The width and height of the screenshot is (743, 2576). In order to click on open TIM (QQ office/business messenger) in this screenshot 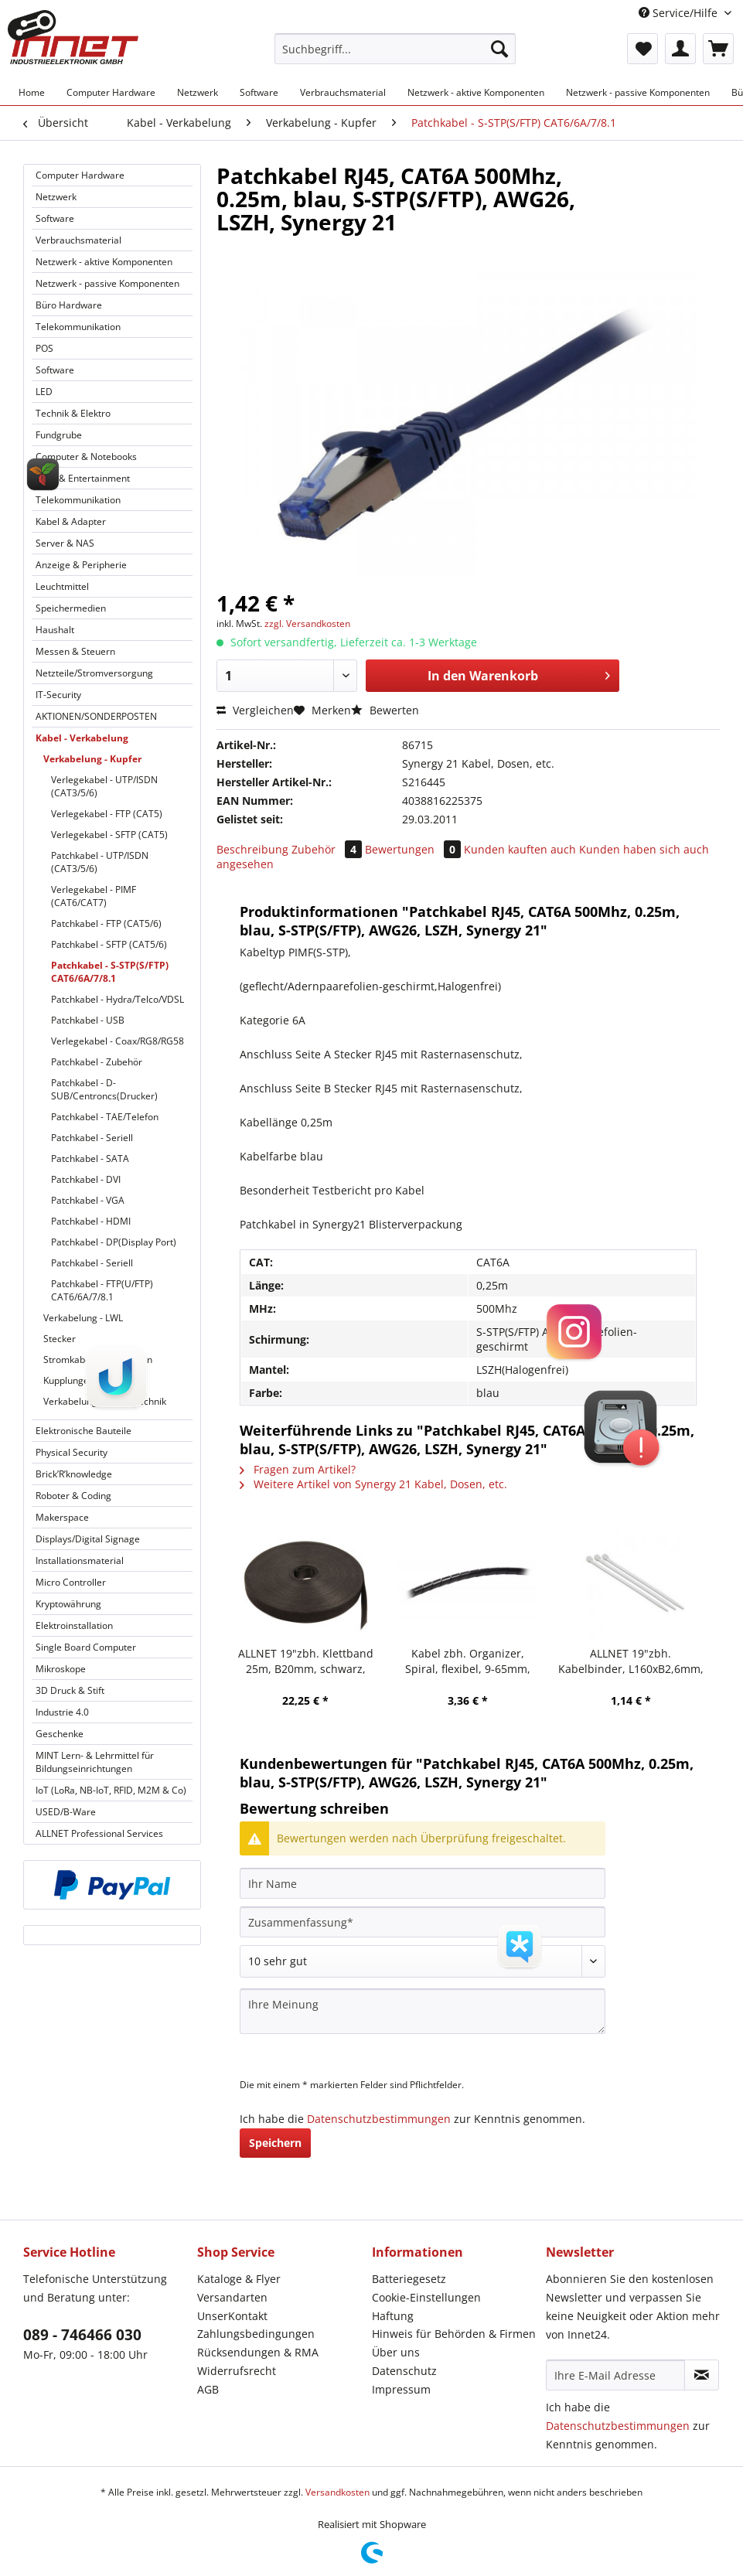, I will do `click(520, 1946)`.